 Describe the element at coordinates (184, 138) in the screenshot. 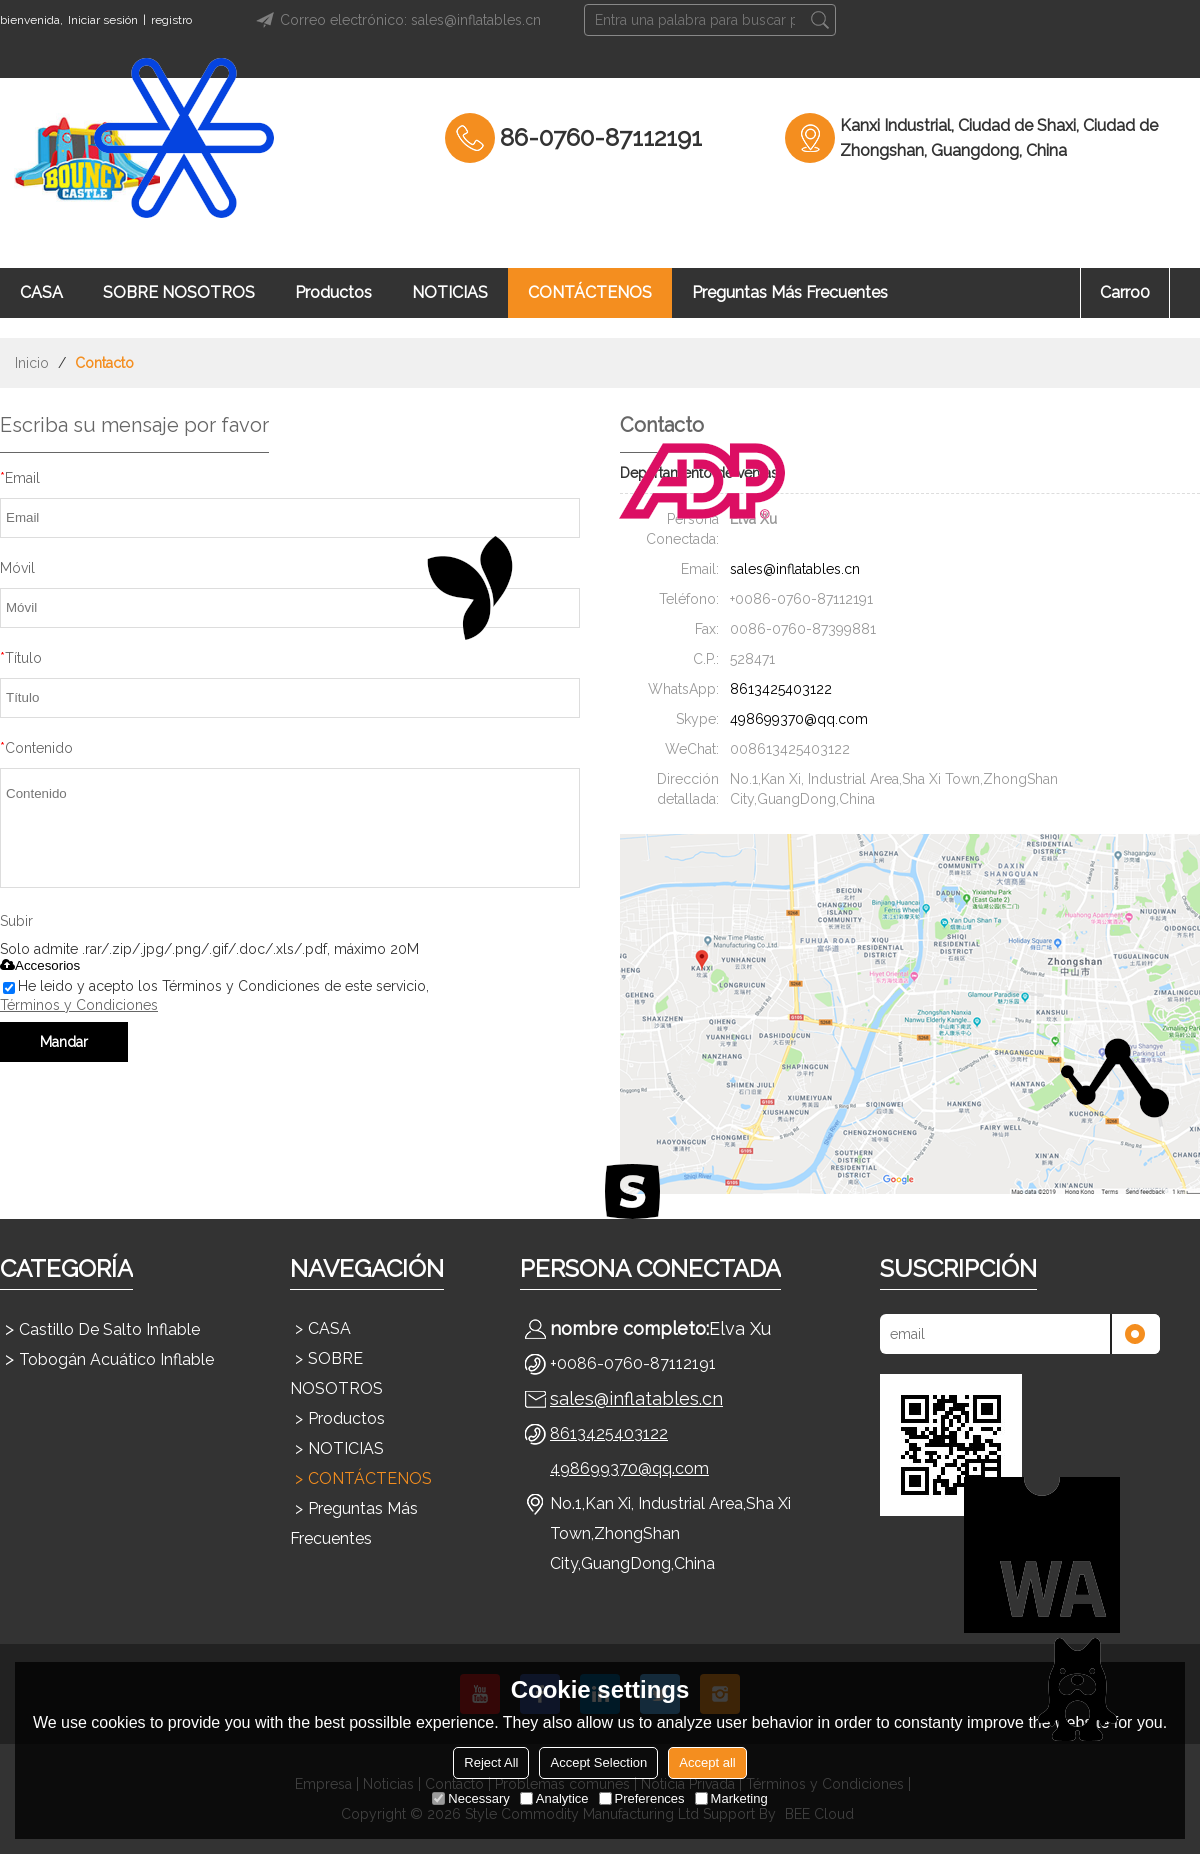

I see `open google authenticator app` at that location.